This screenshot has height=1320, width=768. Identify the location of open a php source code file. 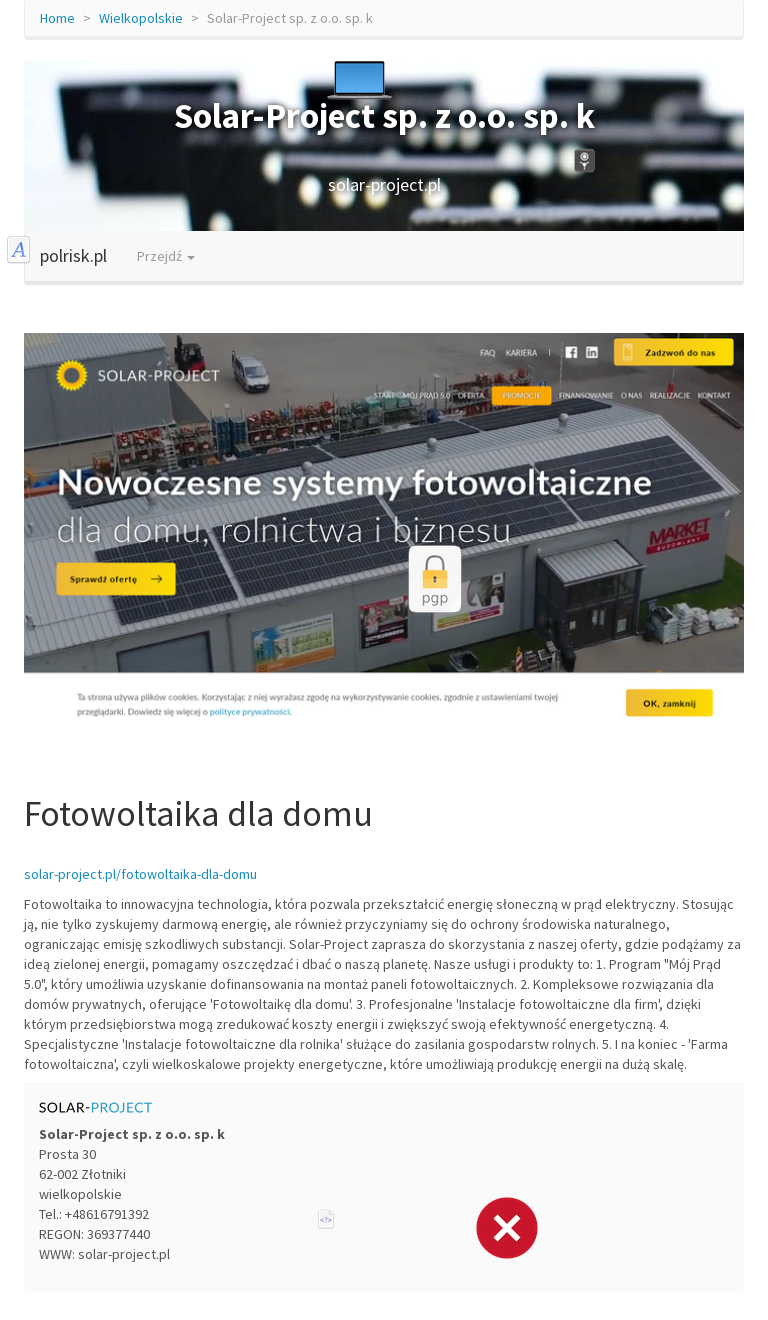
(326, 1219).